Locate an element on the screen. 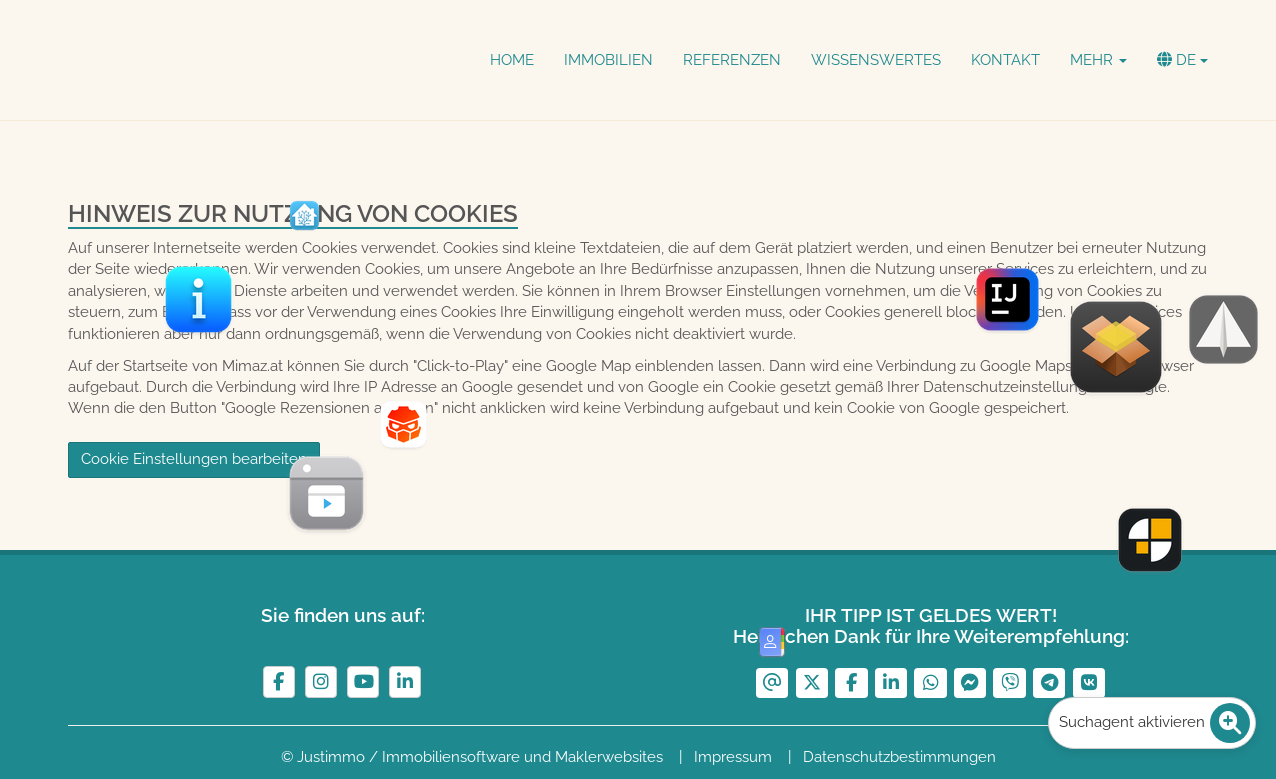  open the Redot game engine application is located at coordinates (403, 424).